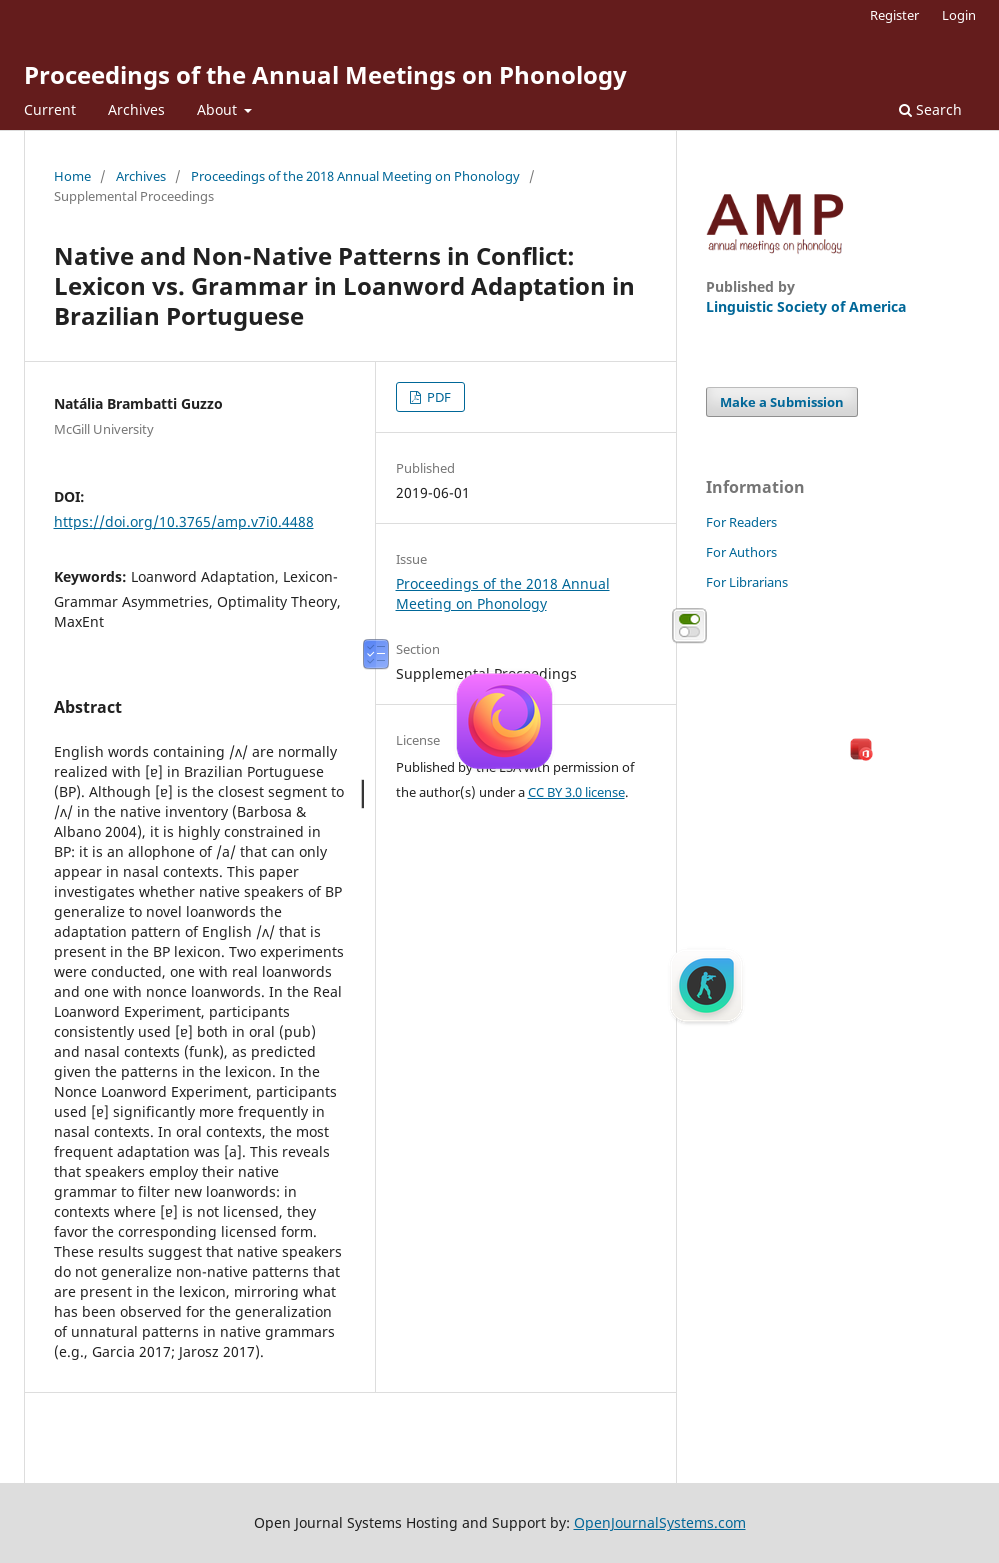  What do you see at coordinates (689, 625) in the screenshot?
I see `open system settings or preferences` at bounding box center [689, 625].